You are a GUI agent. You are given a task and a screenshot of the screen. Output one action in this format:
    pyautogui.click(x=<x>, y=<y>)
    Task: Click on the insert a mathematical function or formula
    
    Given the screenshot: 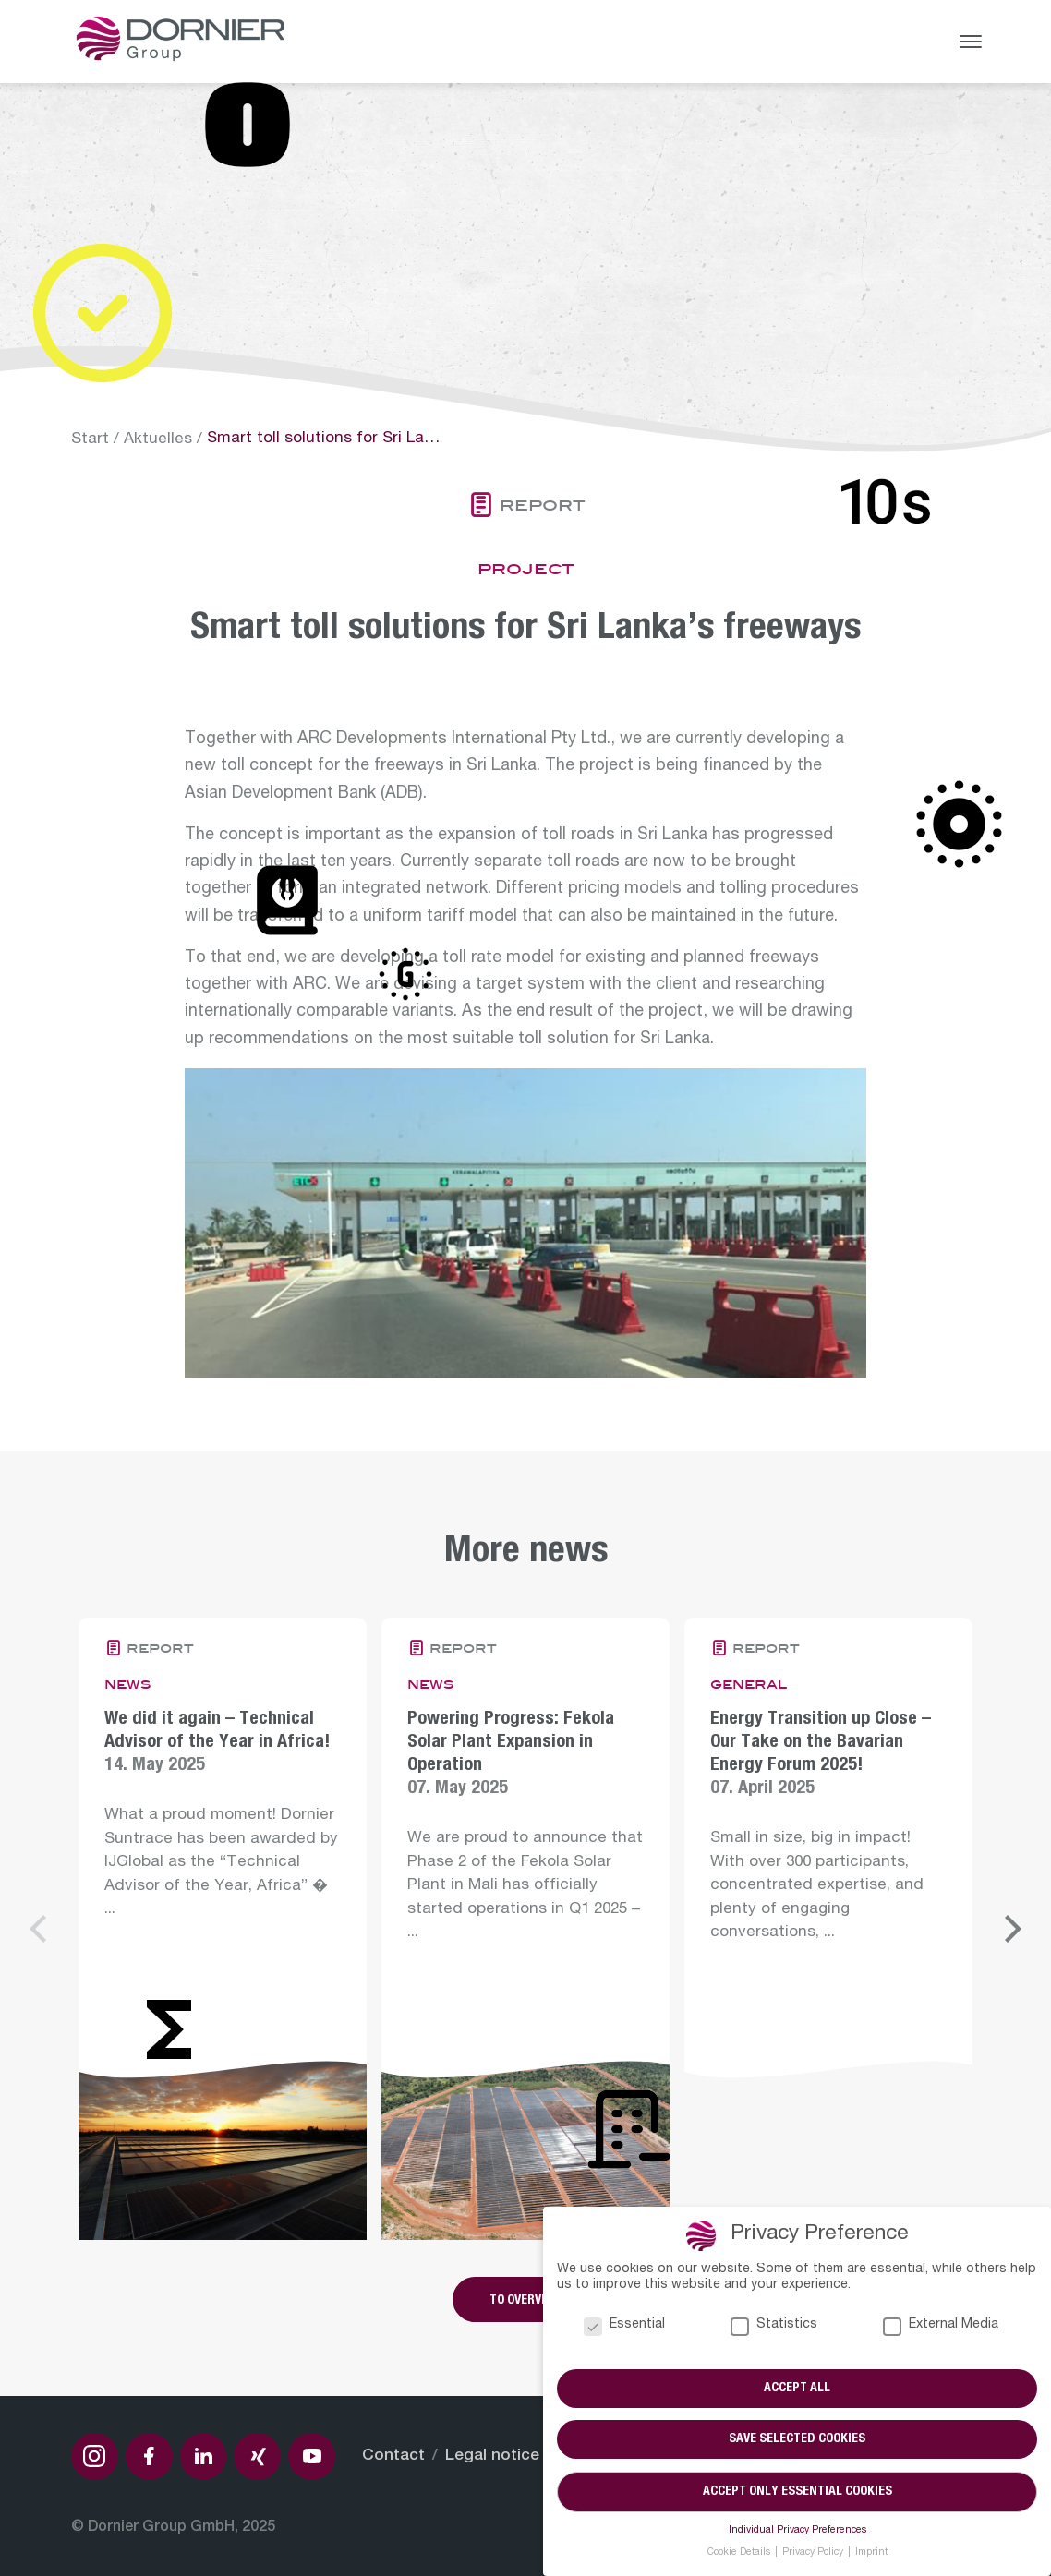 What is the action you would take?
    pyautogui.click(x=169, y=2029)
    